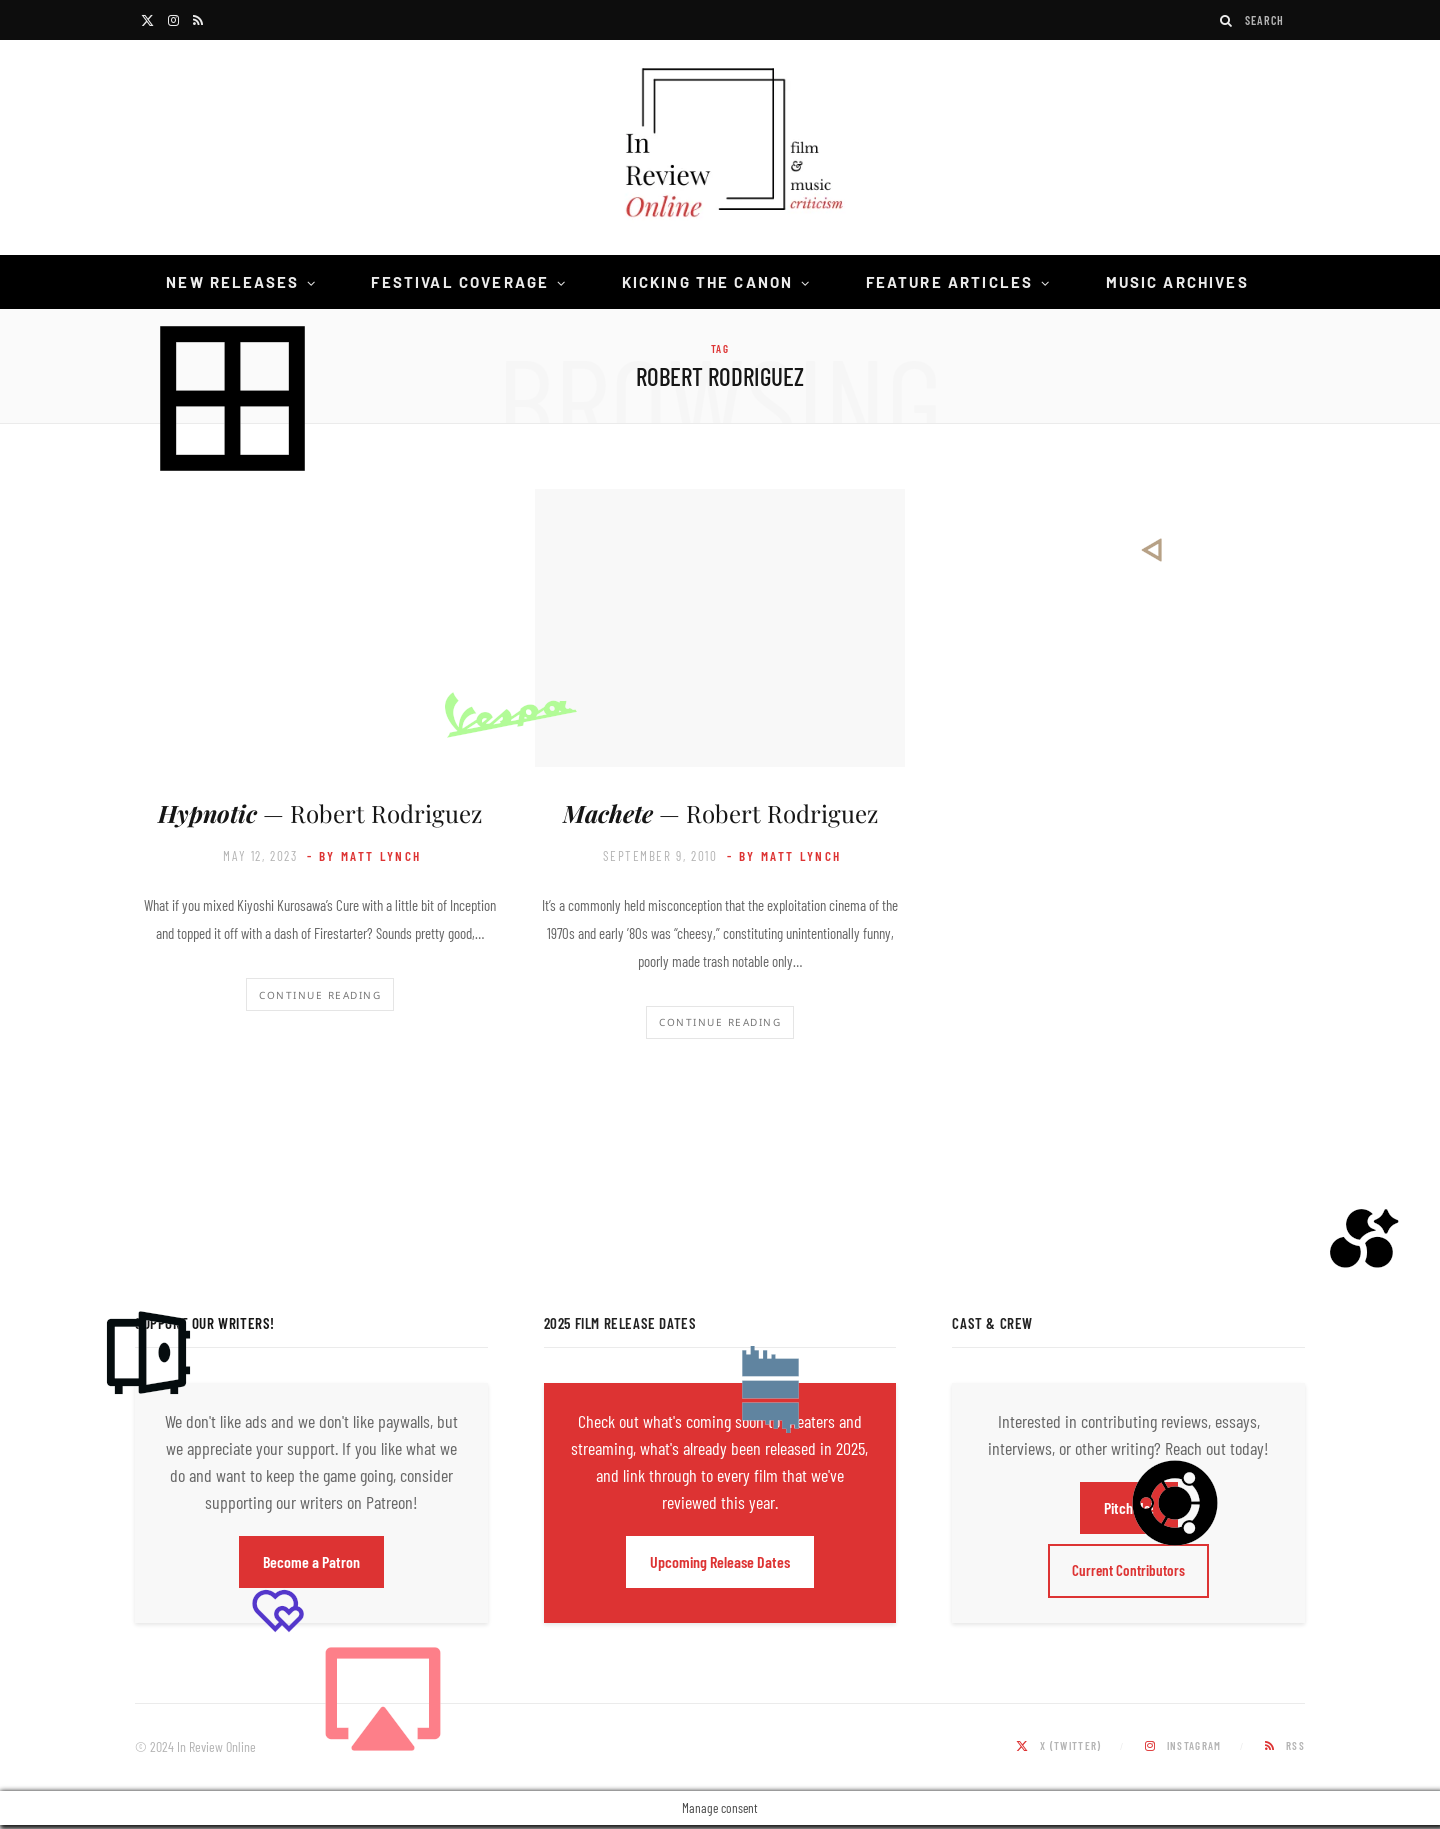 The width and height of the screenshot is (1440, 1829). What do you see at coordinates (1153, 550) in the screenshot?
I see `play media in reverse` at bounding box center [1153, 550].